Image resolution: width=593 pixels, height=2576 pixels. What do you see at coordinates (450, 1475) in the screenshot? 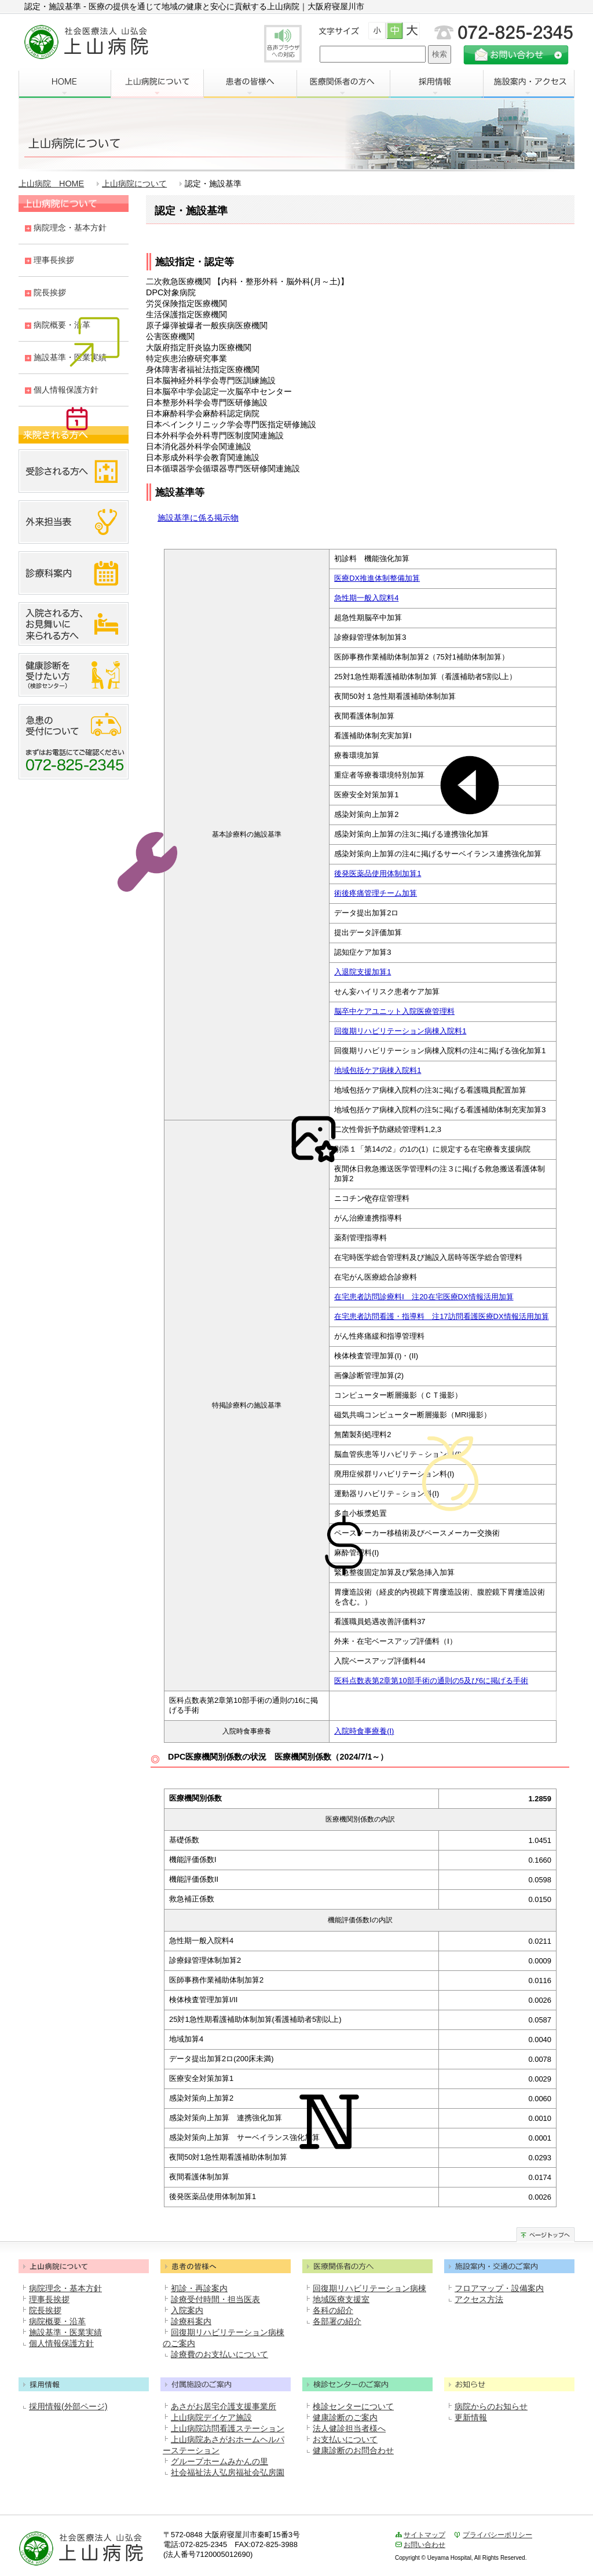
I see `indicates citrus or orange flavor option` at bounding box center [450, 1475].